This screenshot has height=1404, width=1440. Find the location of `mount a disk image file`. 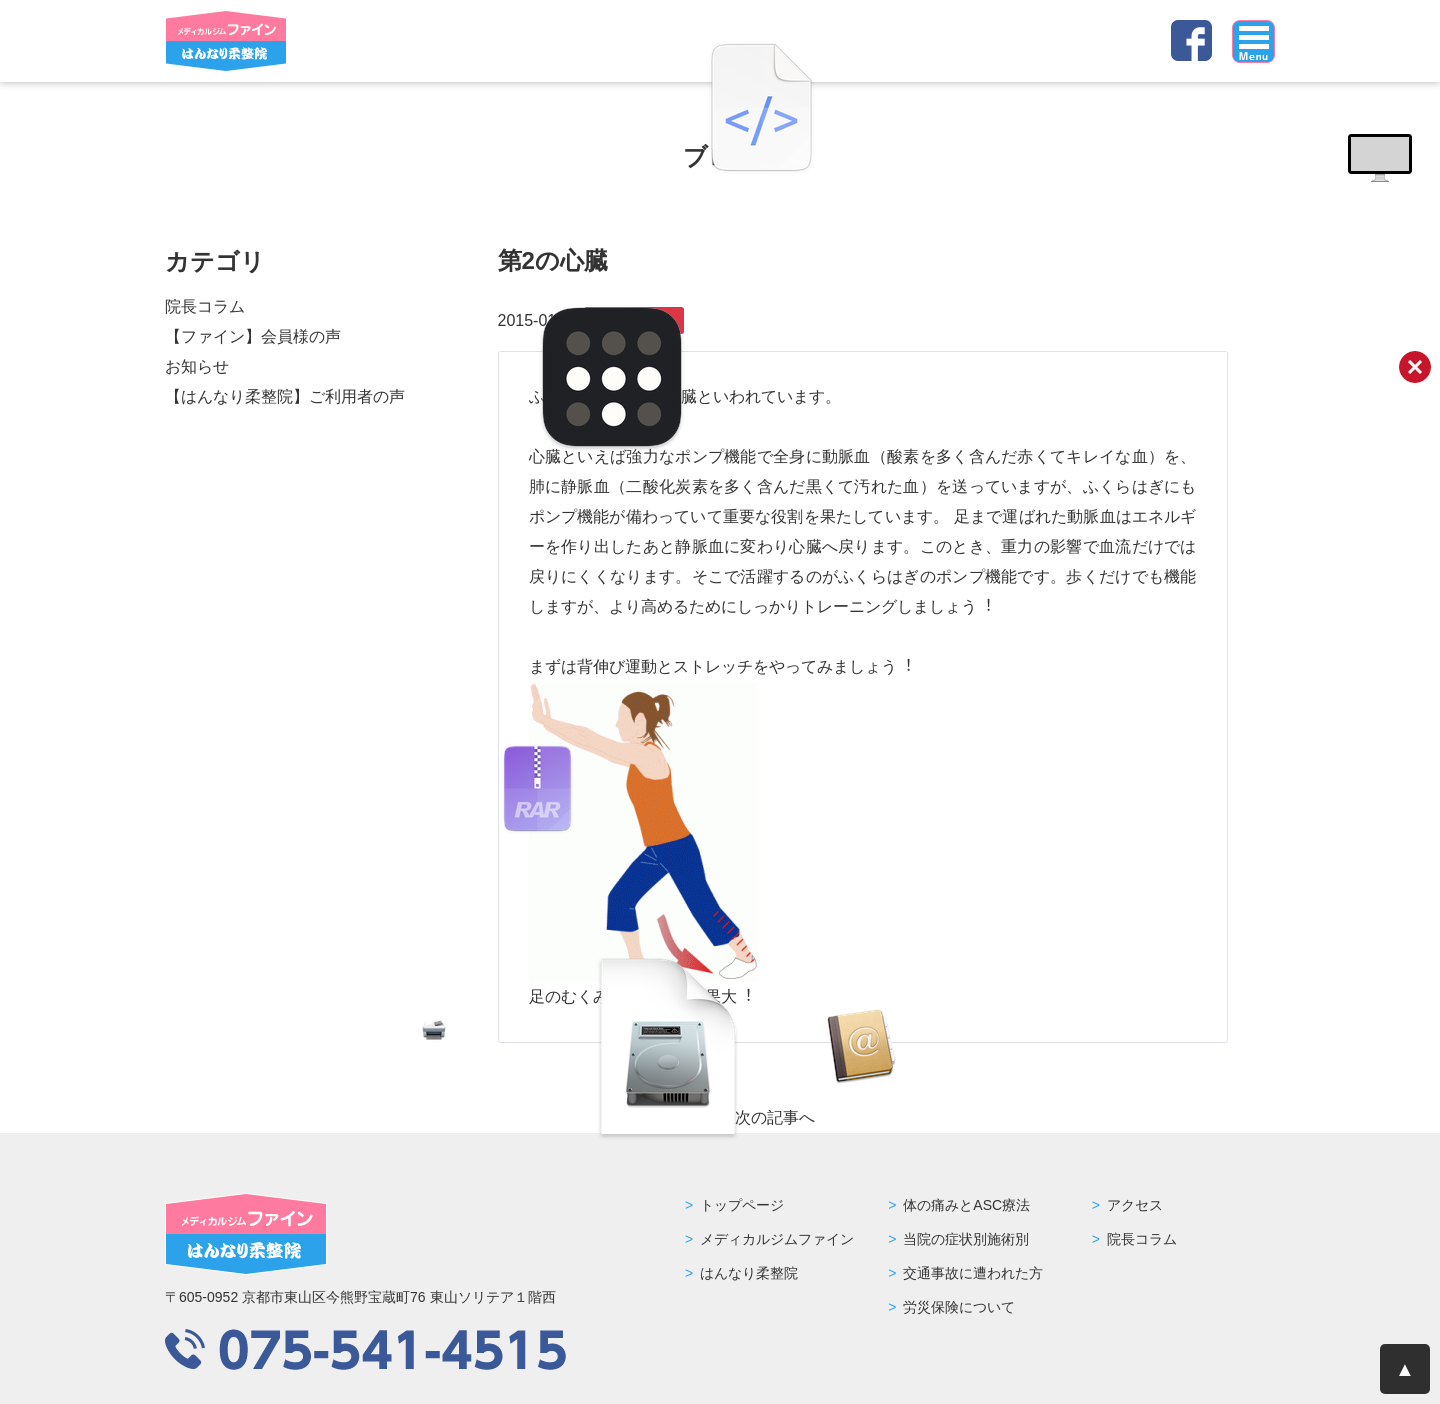

mount a disk image file is located at coordinates (668, 1051).